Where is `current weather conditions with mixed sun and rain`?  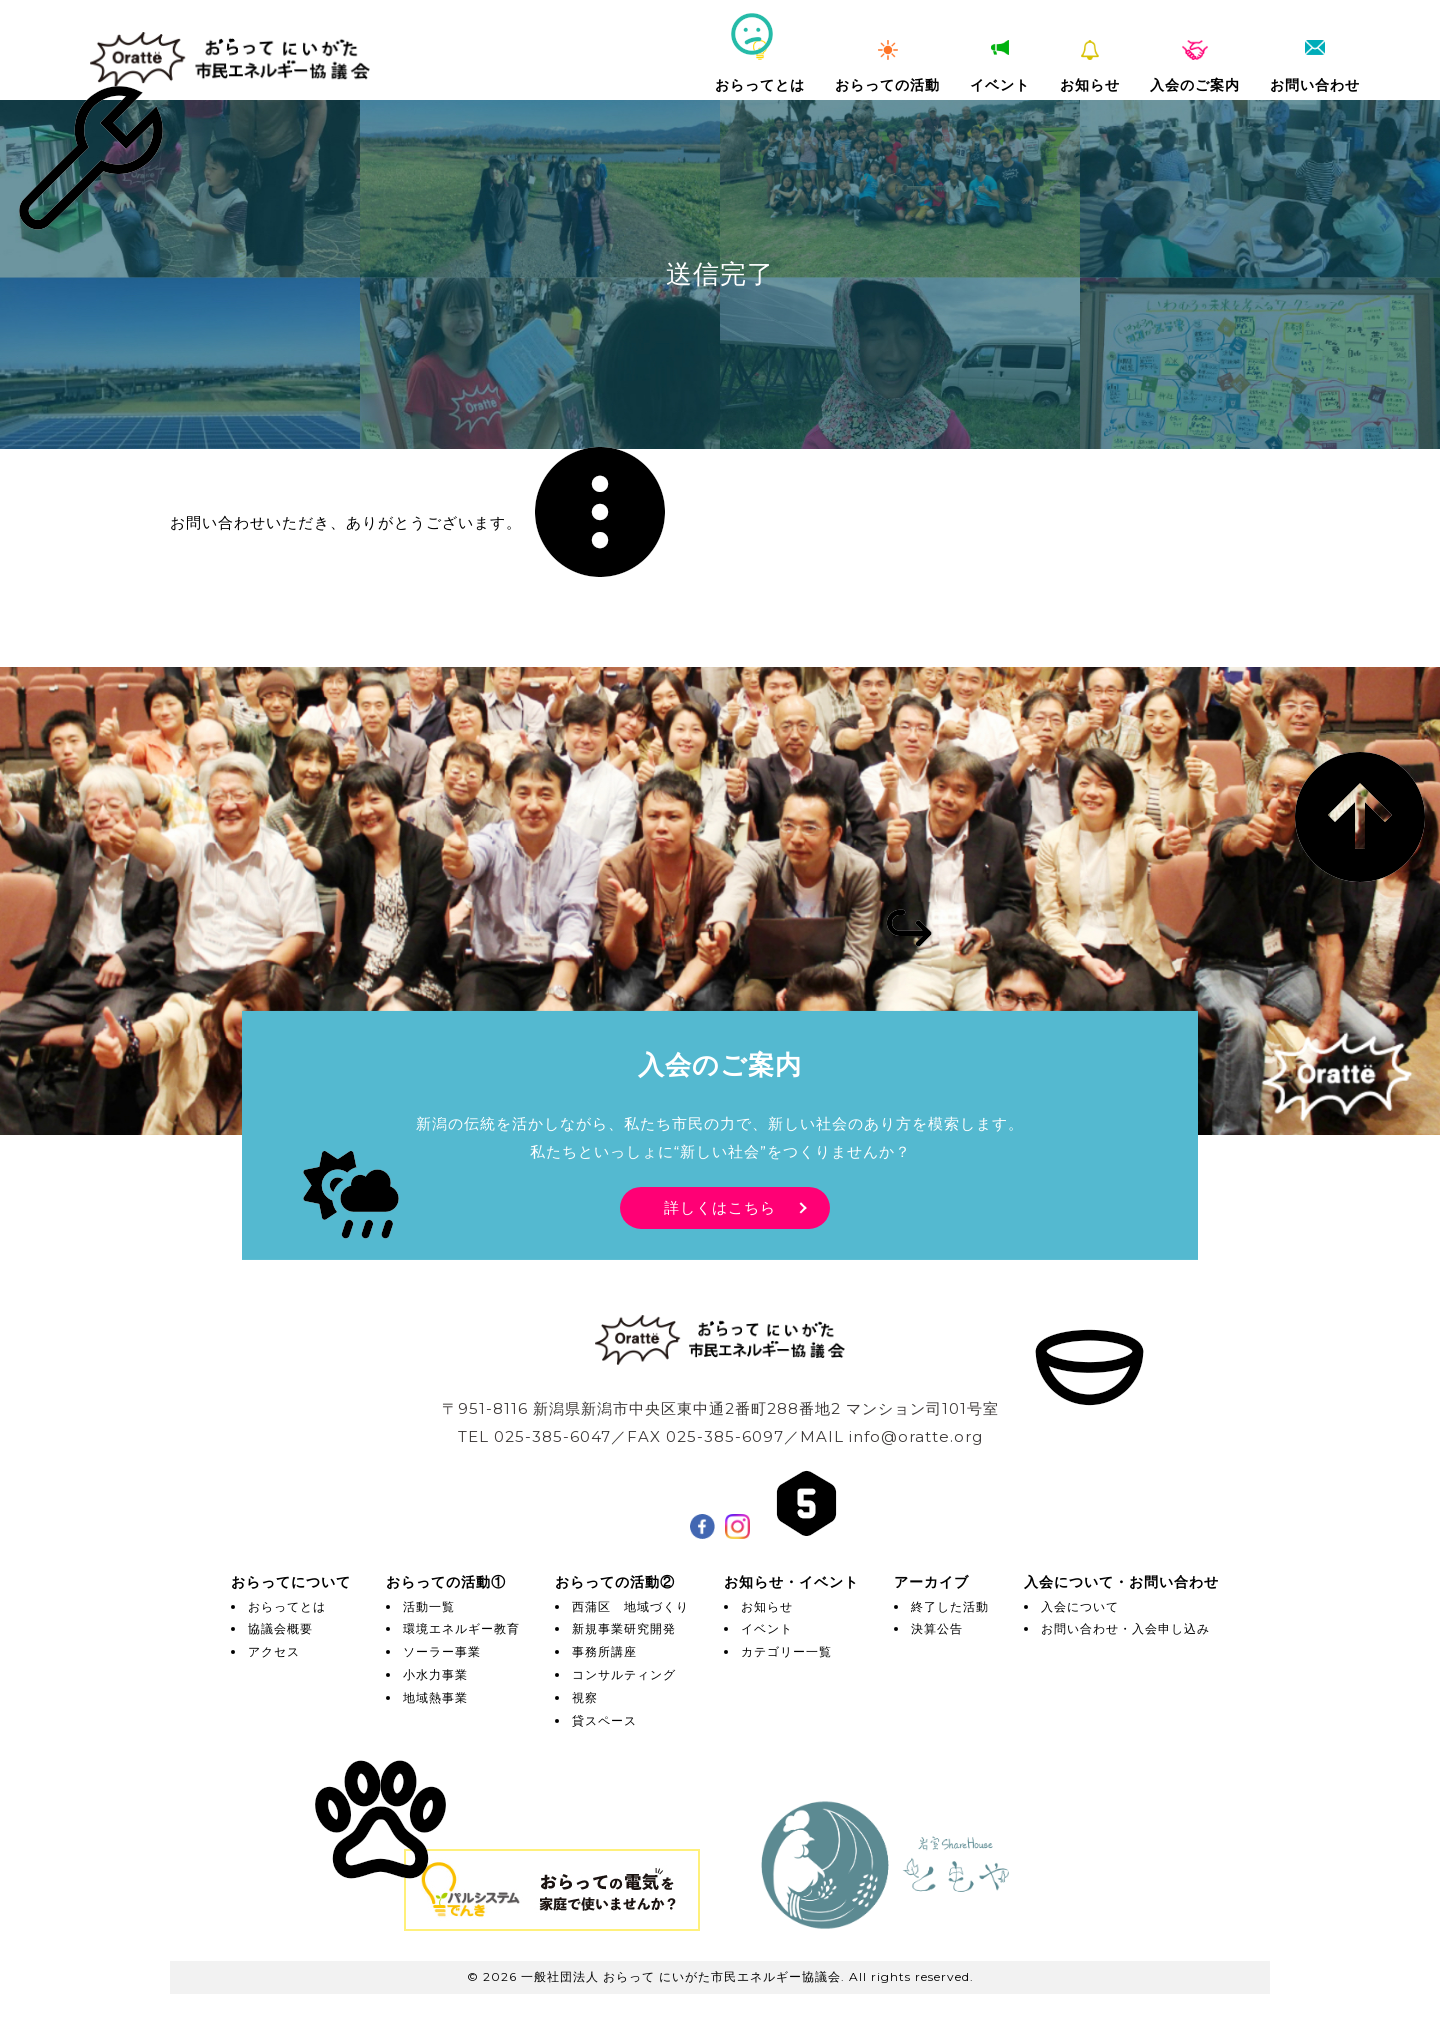 current weather conditions with mixed sun and rain is located at coordinates (351, 1196).